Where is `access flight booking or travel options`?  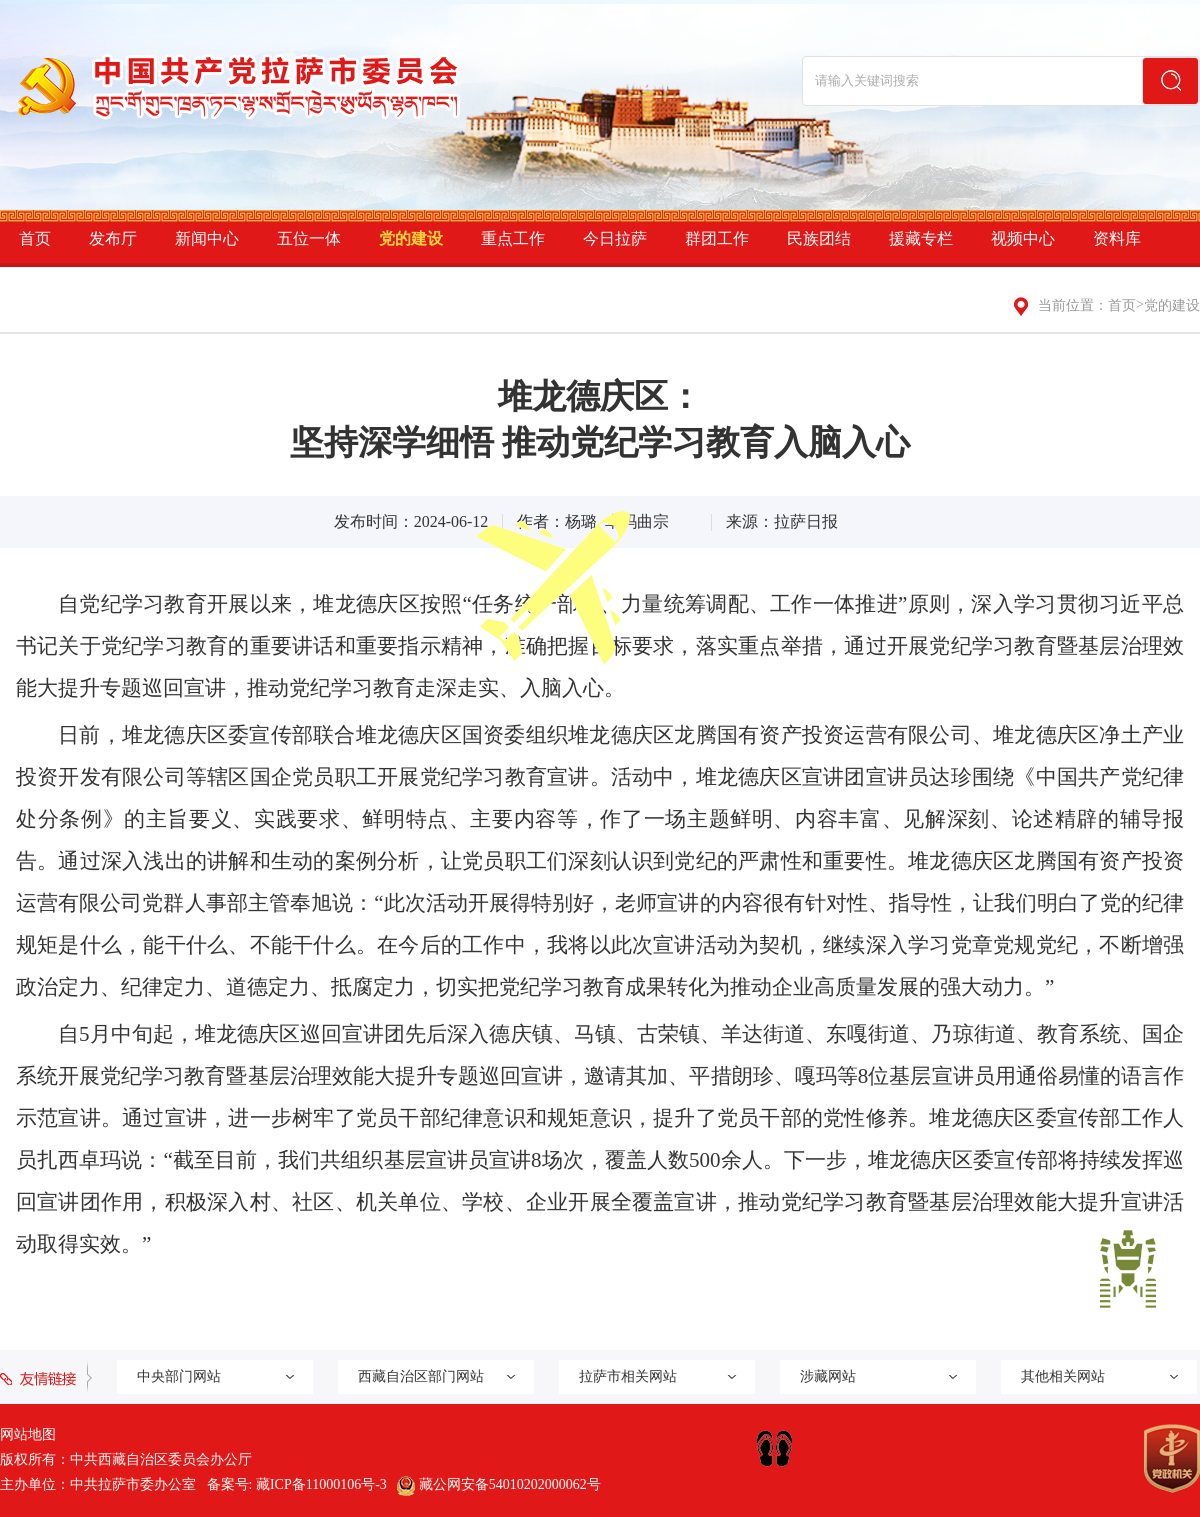 access flight booking or travel options is located at coordinates (551, 590).